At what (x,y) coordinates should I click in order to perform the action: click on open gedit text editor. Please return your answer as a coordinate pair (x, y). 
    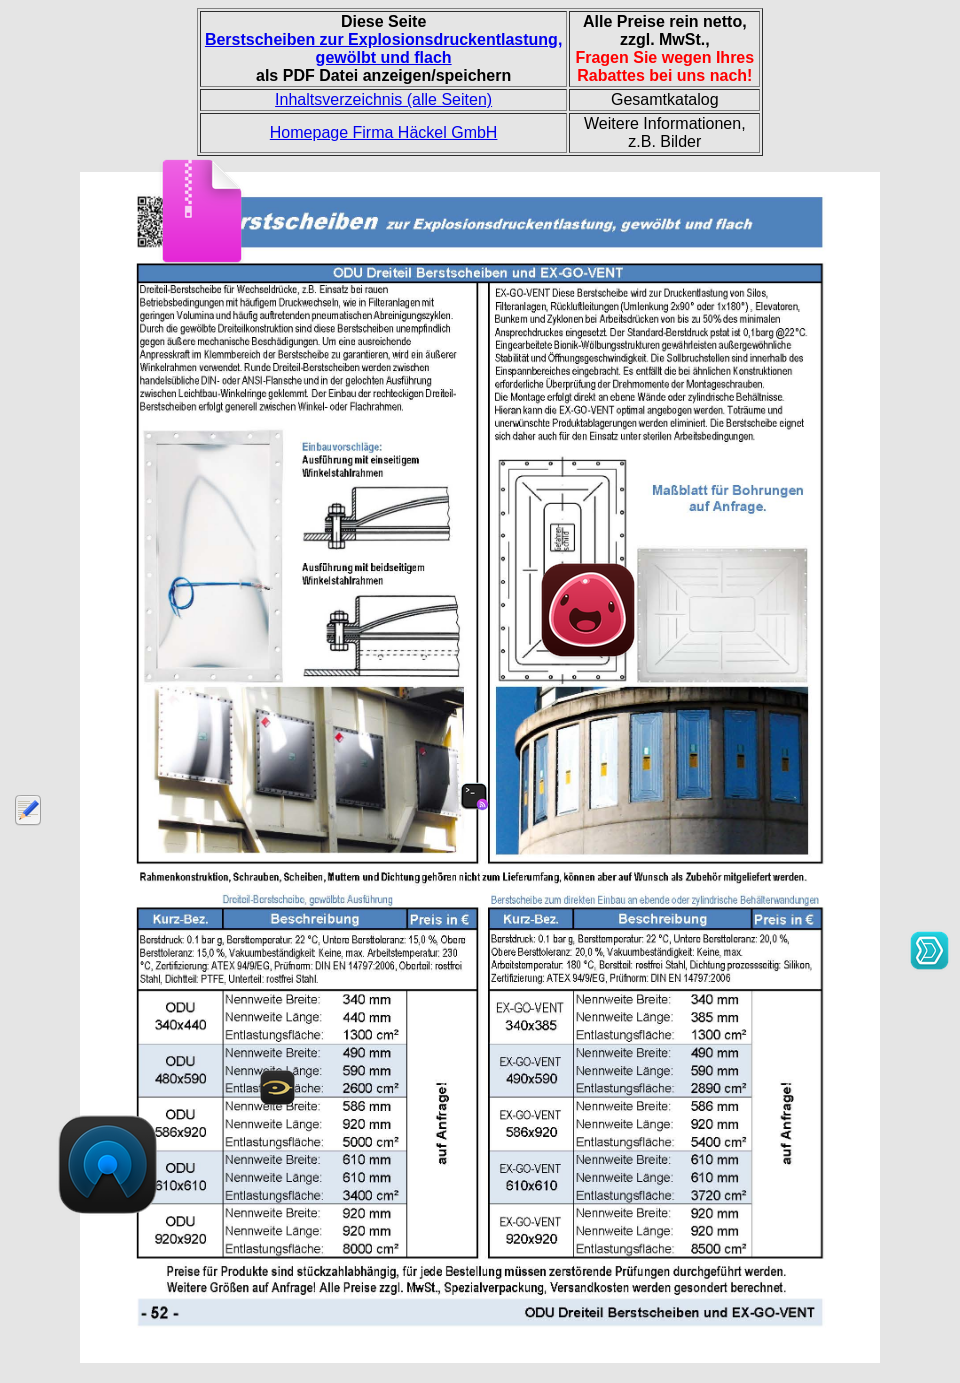
    Looking at the image, I should click on (28, 810).